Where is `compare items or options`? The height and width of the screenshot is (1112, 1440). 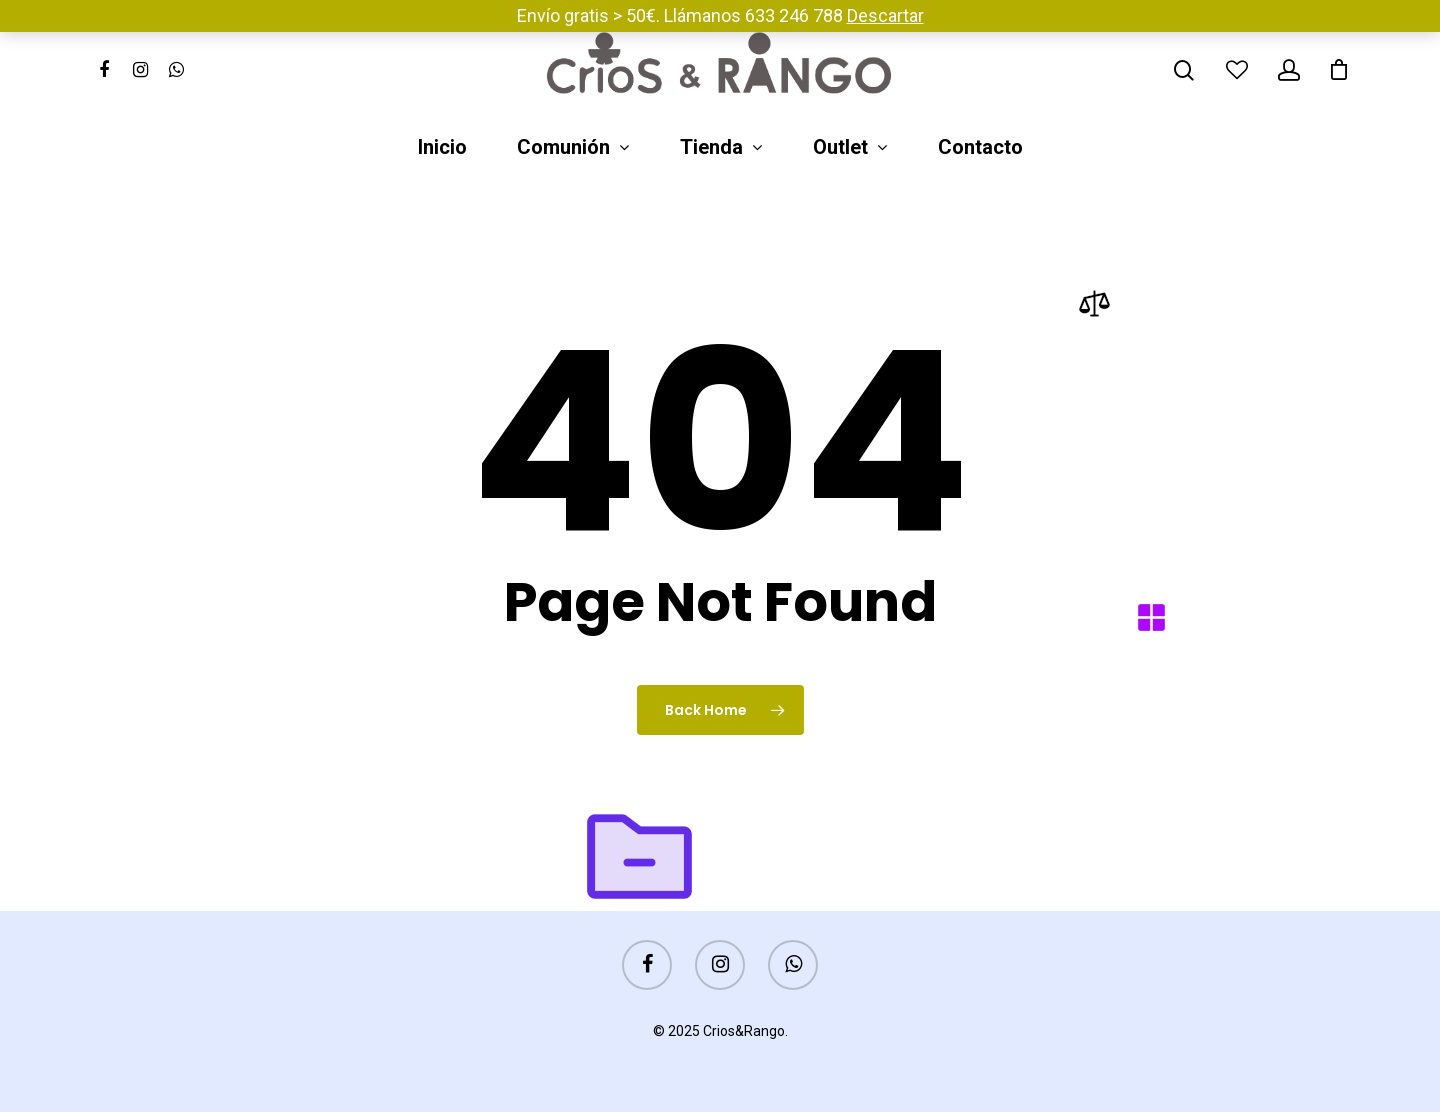
compare items or options is located at coordinates (1094, 303).